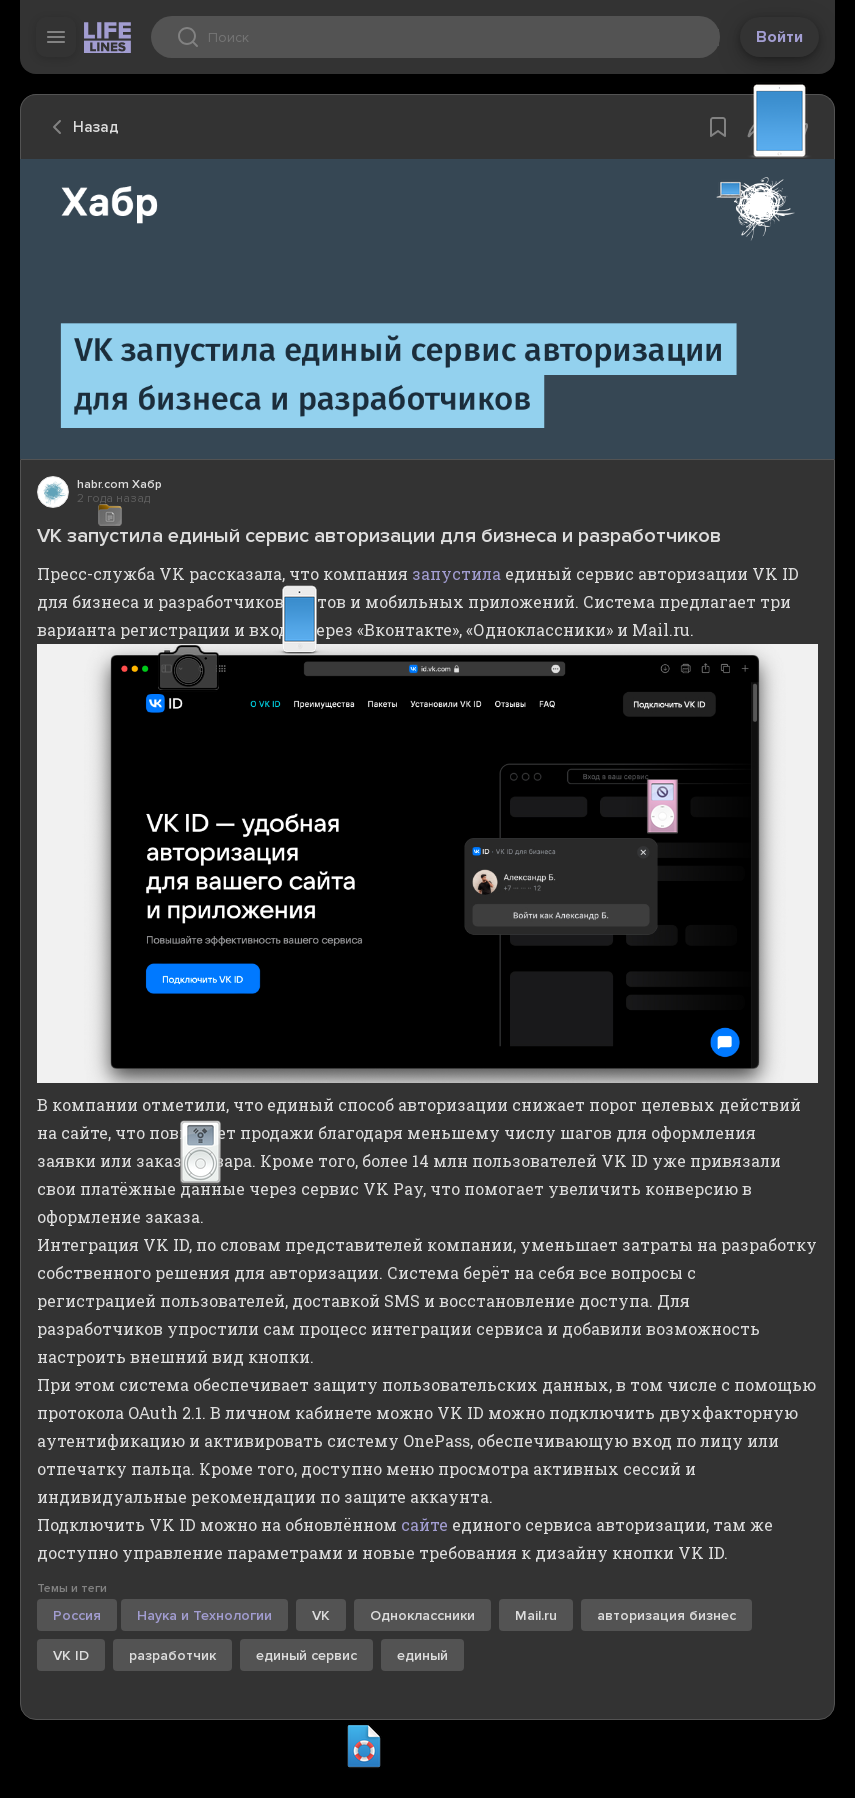  I want to click on access your pictures folder in the sidebar, so click(188, 667).